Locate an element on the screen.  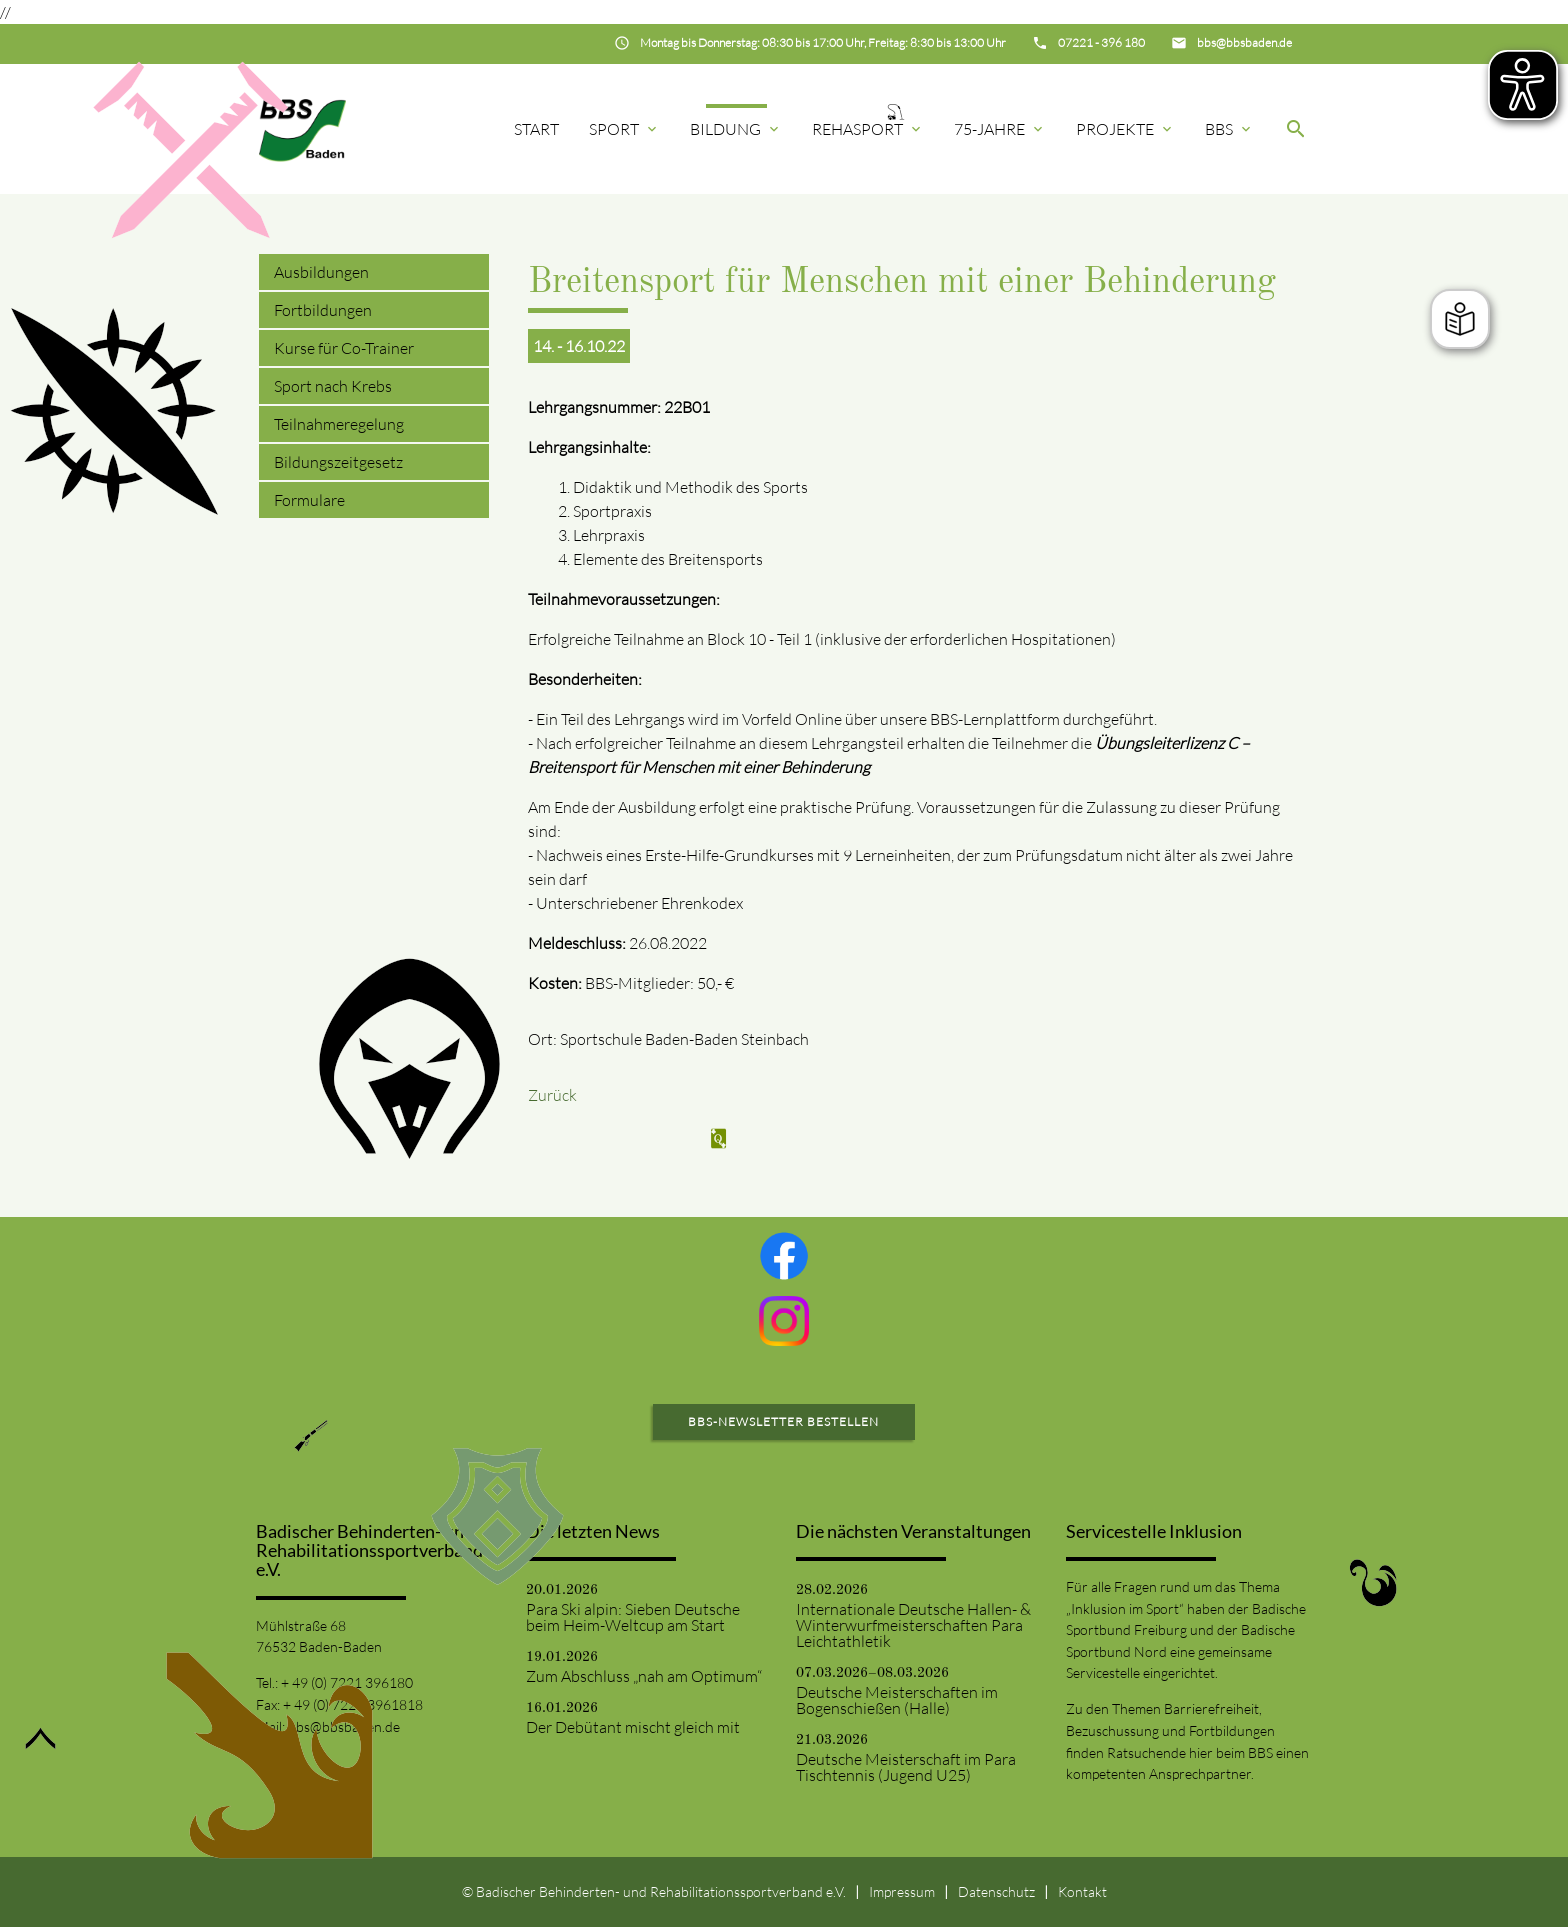
indicates time pressure or countdown in gameplay is located at coordinates (112, 412).